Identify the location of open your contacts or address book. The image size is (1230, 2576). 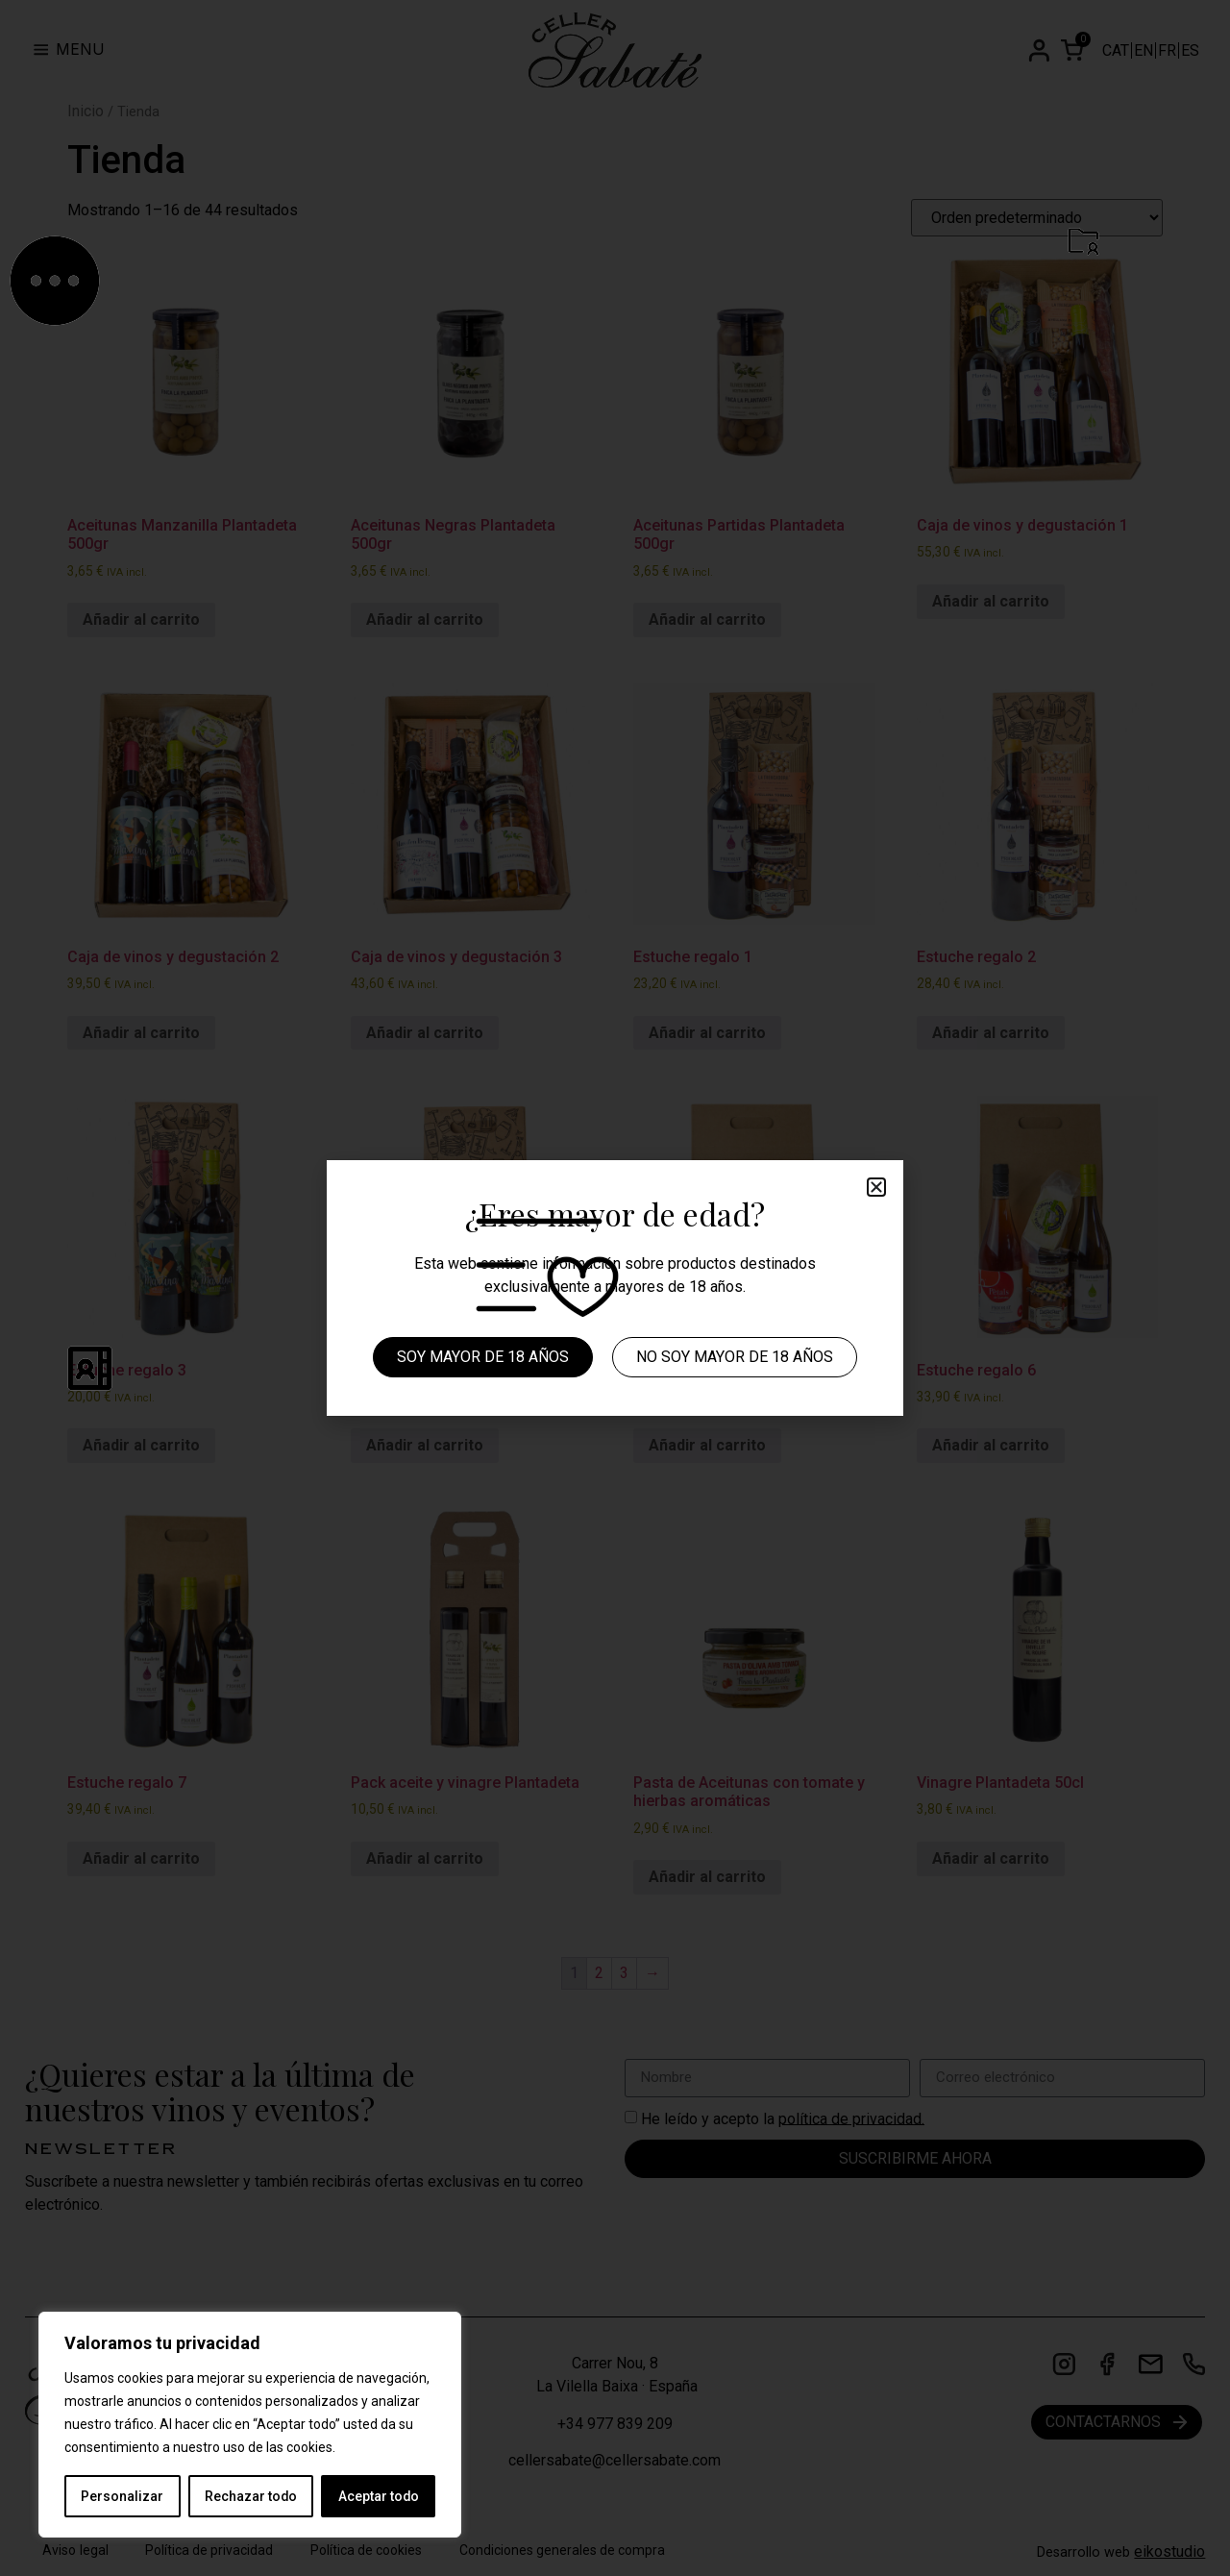
(89, 1368).